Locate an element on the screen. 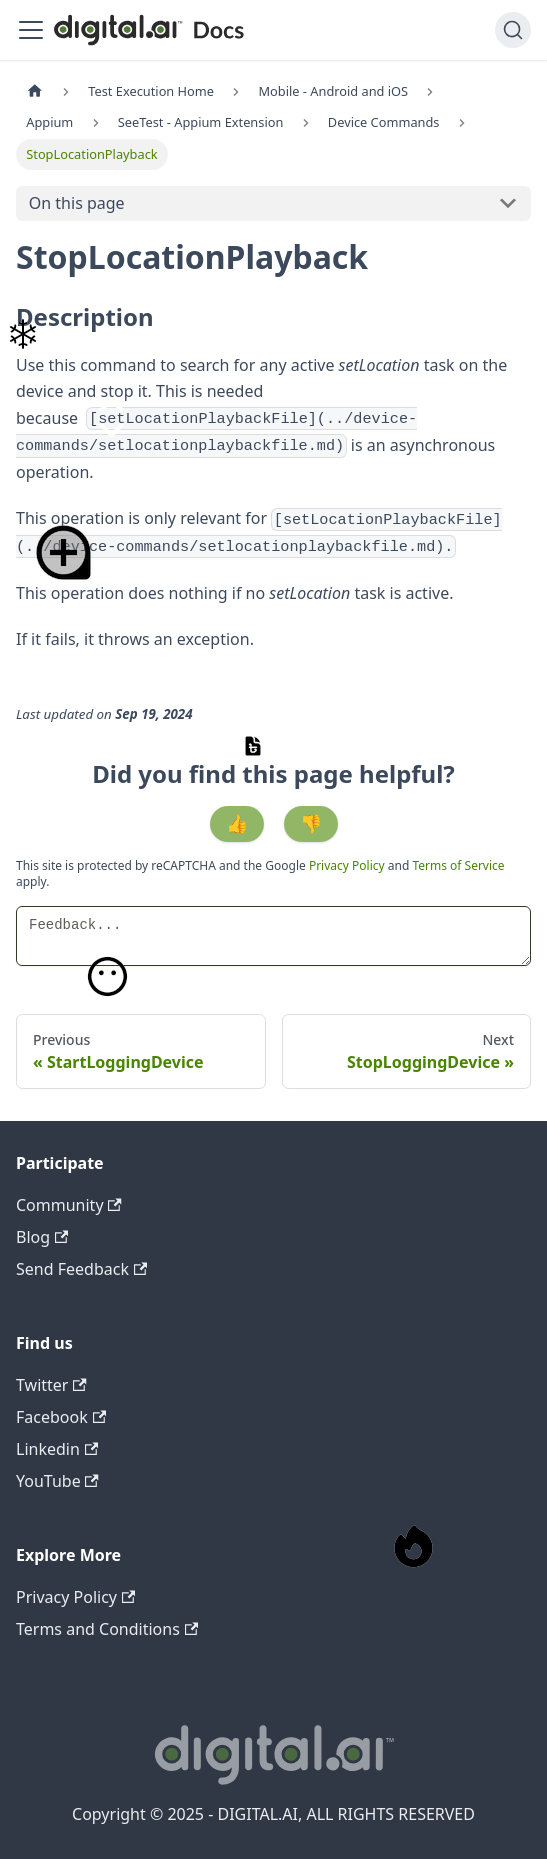 The image size is (547, 1859). add a new image or photo is located at coordinates (63, 552).